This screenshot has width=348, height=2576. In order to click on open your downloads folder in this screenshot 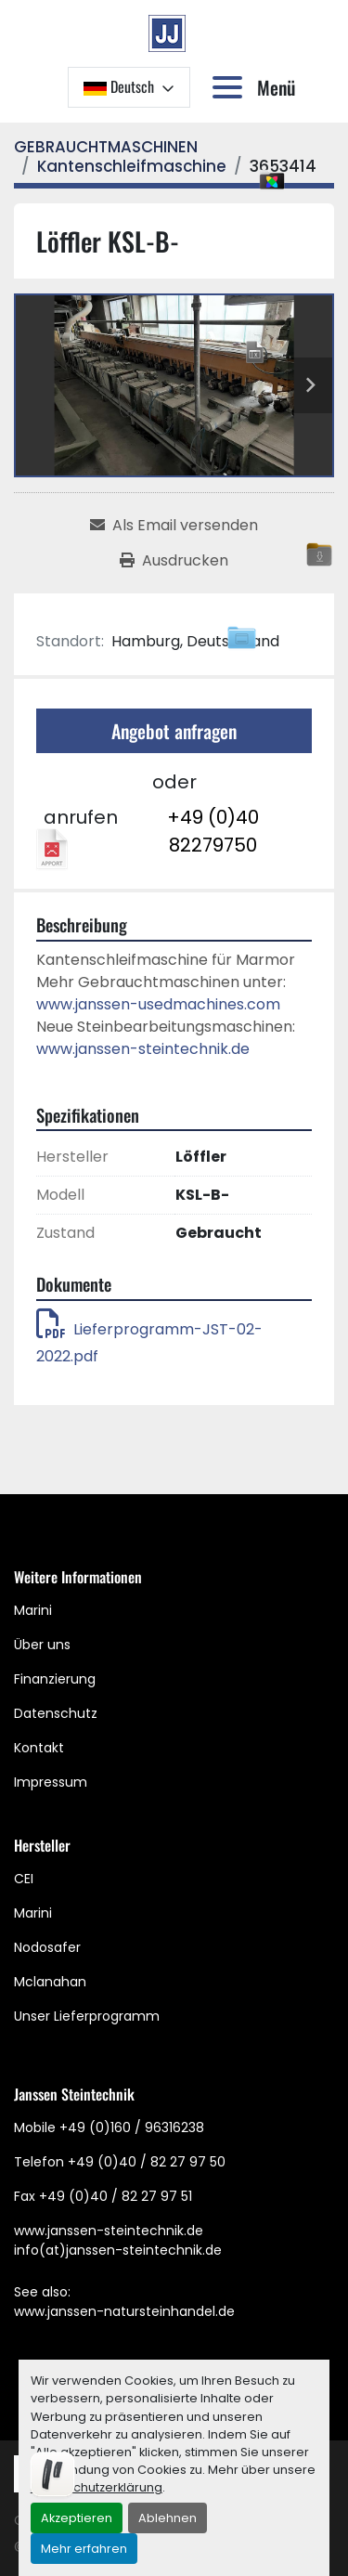, I will do `click(319, 554)`.